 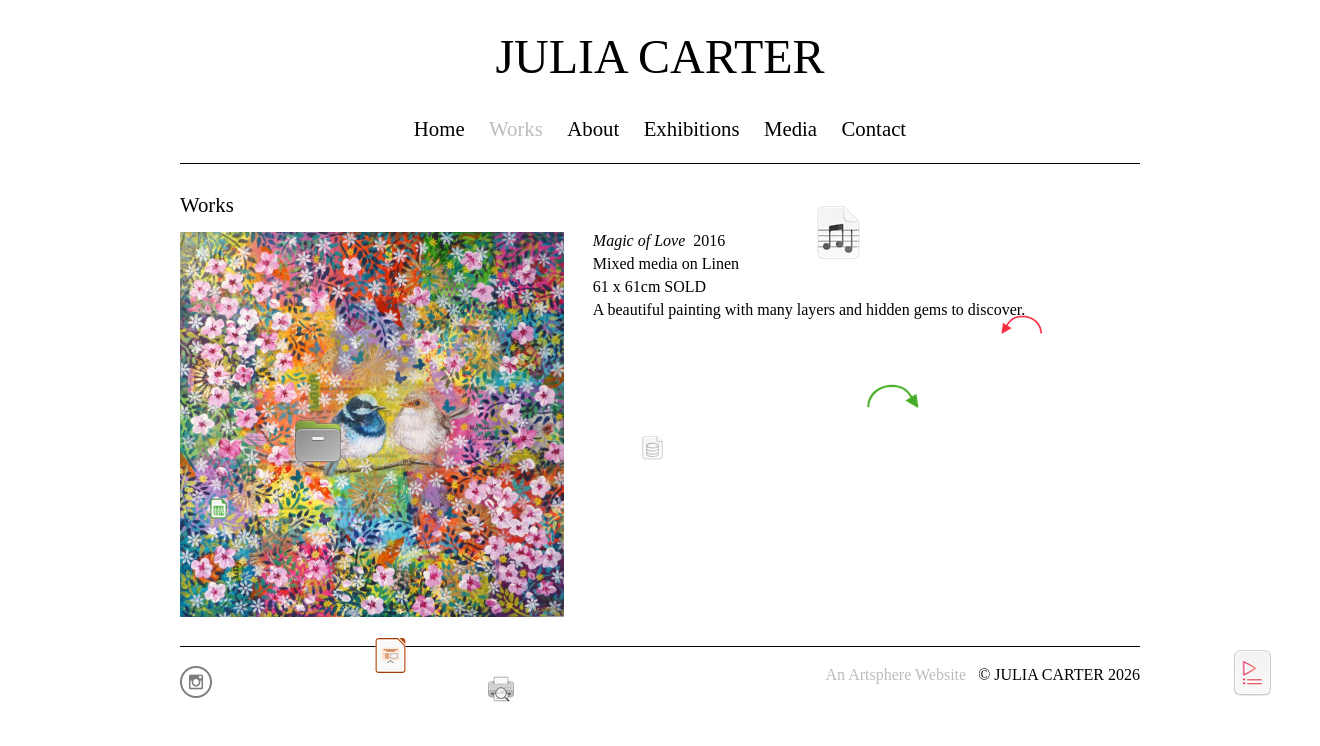 What do you see at coordinates (1252, 672) in the screenshot?
I see `an mp3 playlist file` at bounding box center [1252, 672].